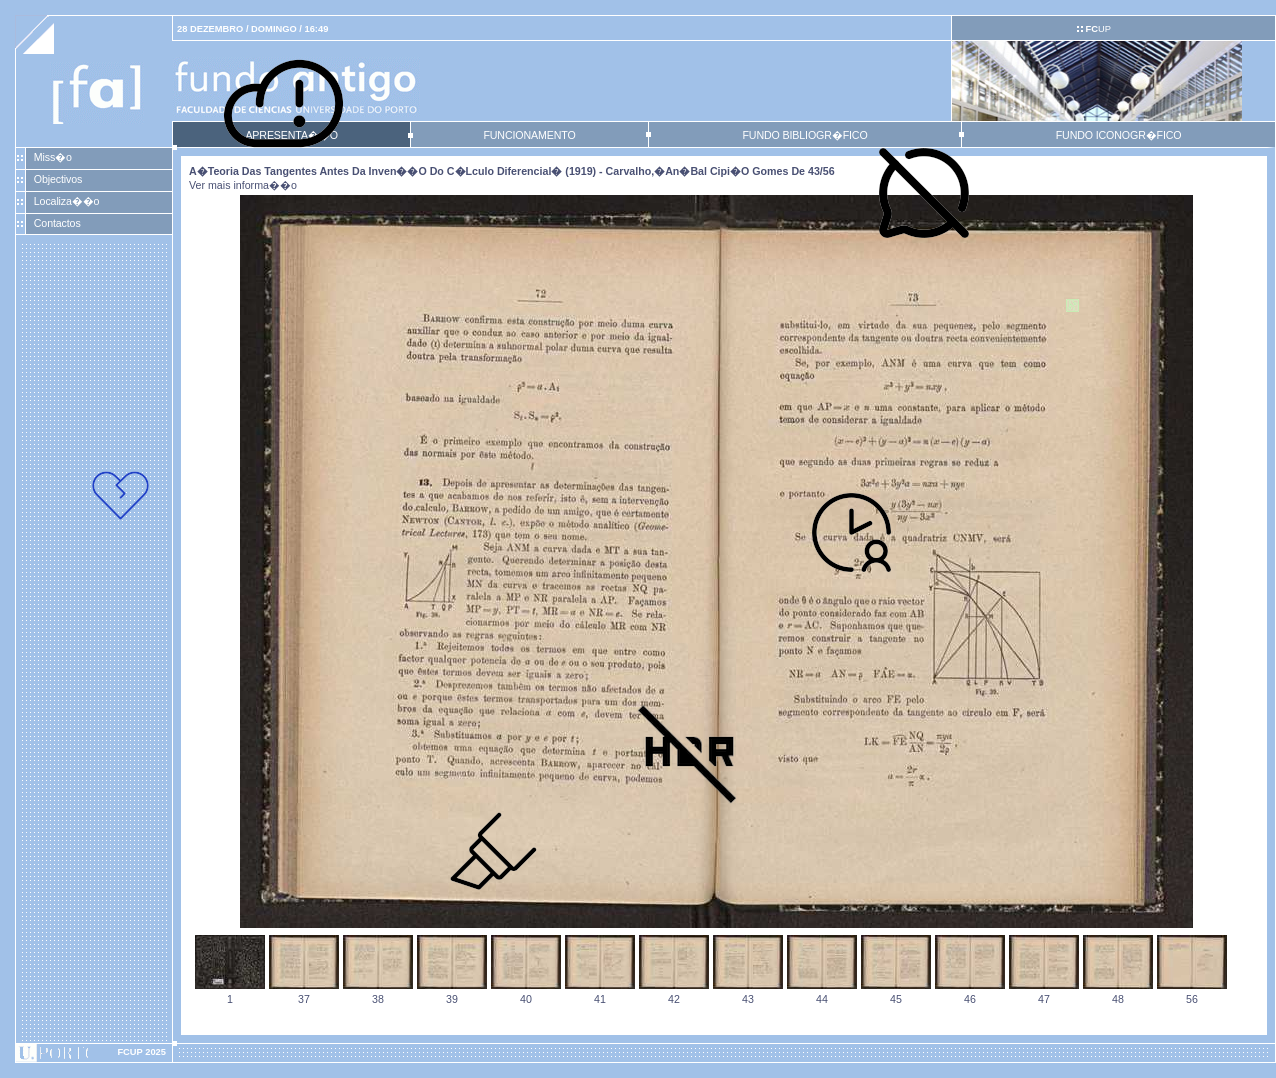 The height and width of the screenshot is (1078, 1276). I want to click on unlike or remove from favorites, so click(120, 493).